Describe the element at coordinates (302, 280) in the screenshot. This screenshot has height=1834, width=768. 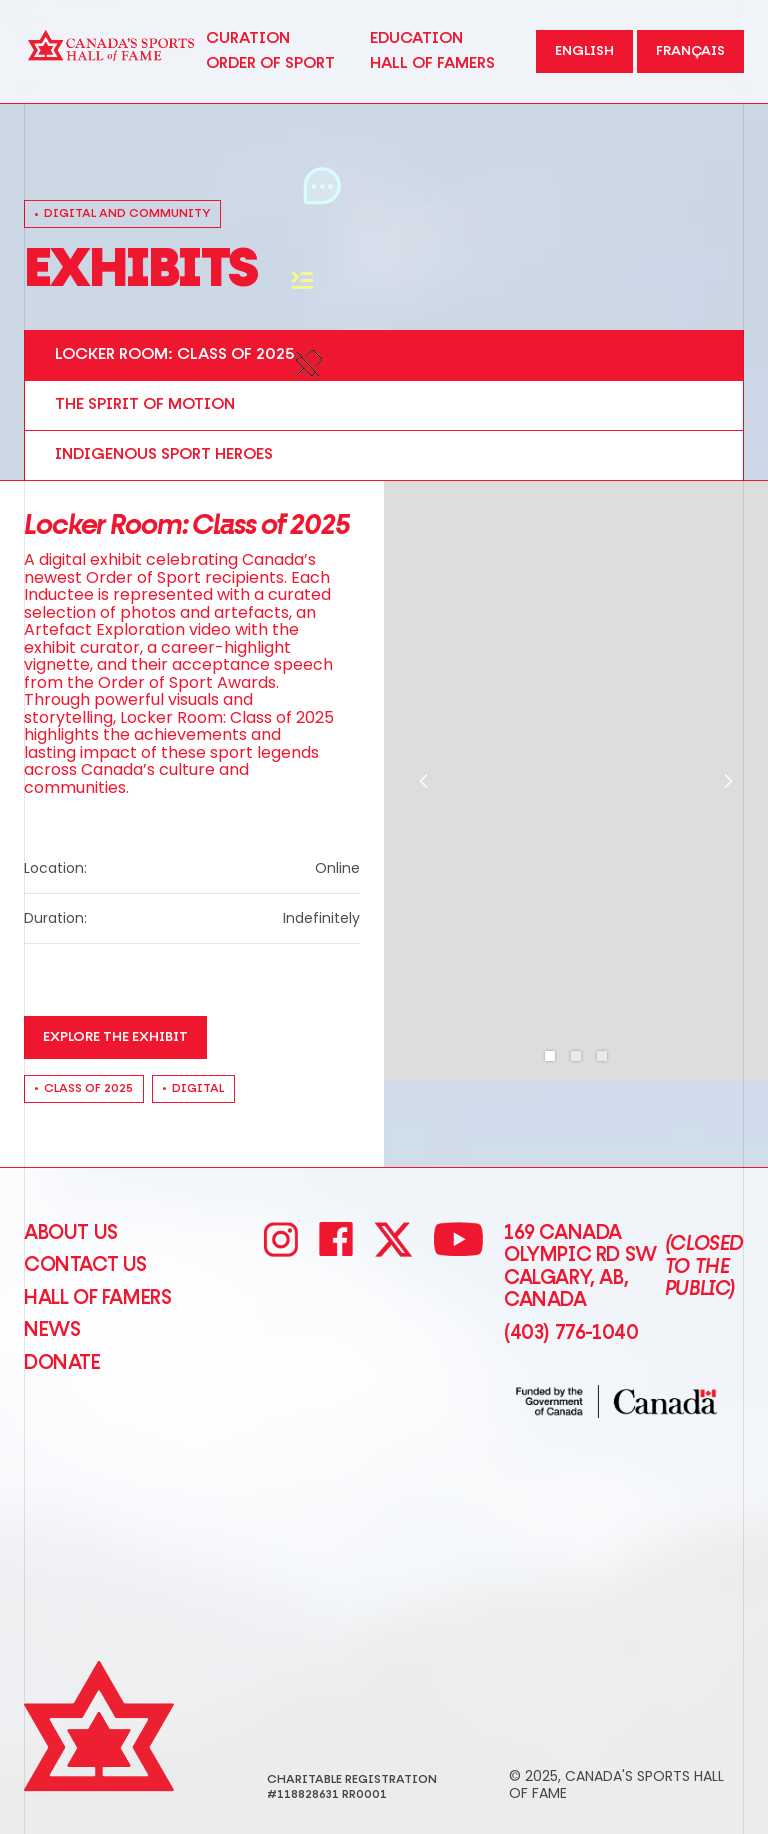
I see `increase text indentation` at that location.